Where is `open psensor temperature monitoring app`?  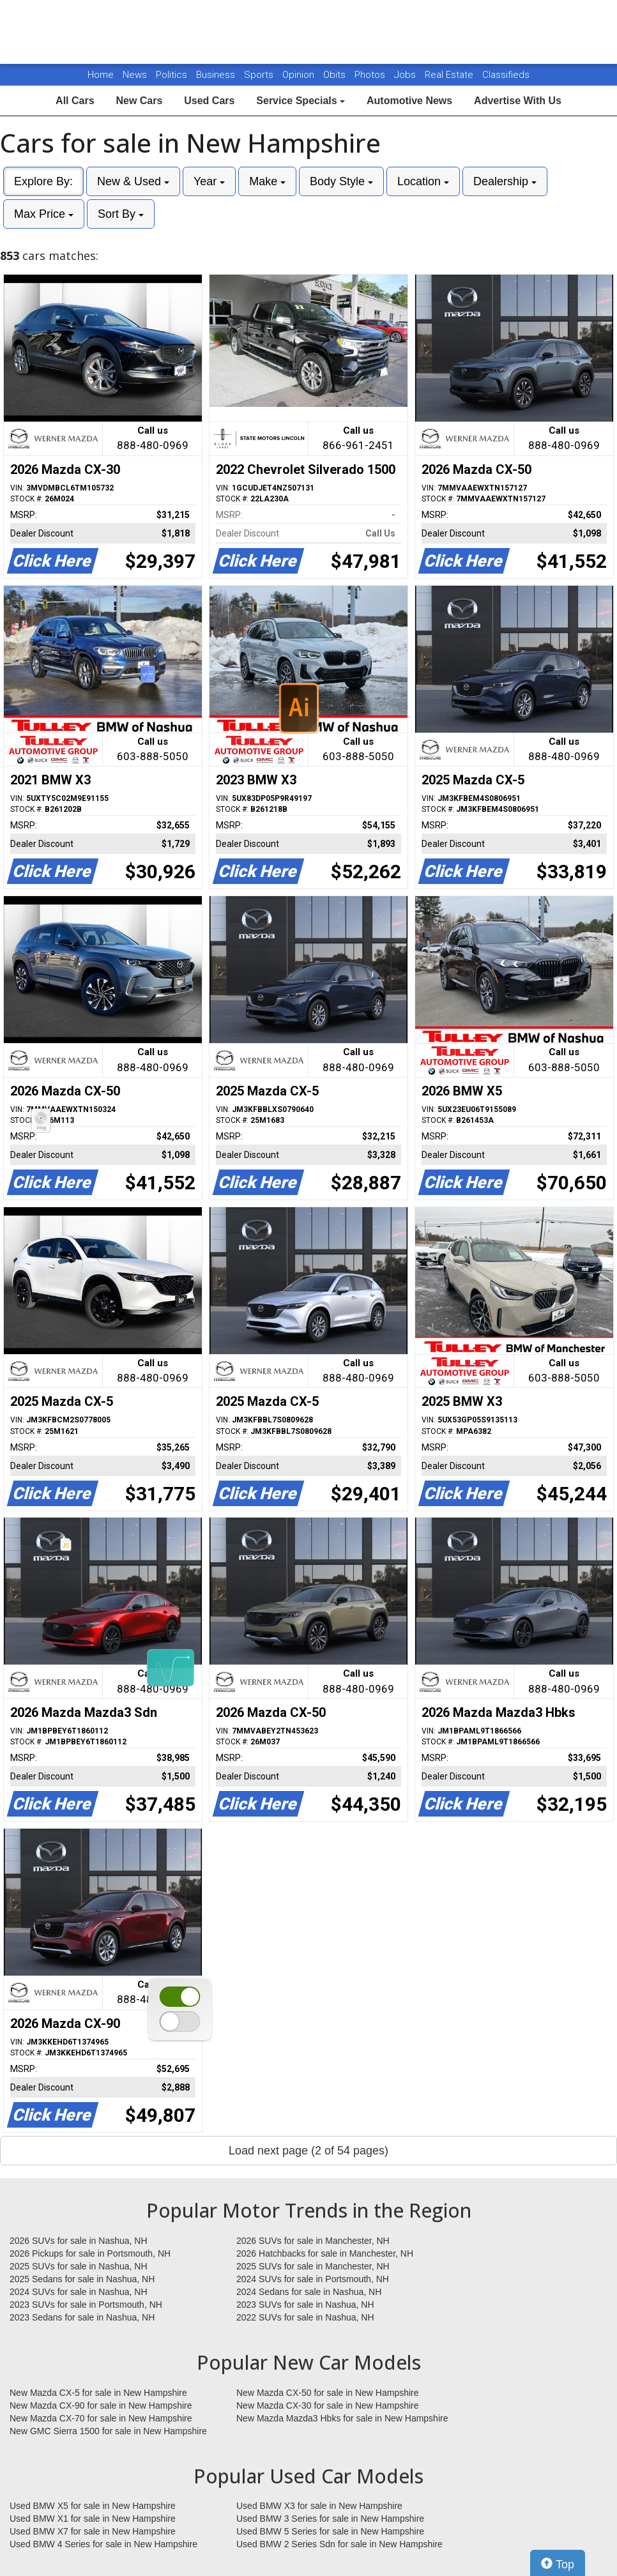 open psensor temperature monitoring app is located at coordinates (171, 1668).